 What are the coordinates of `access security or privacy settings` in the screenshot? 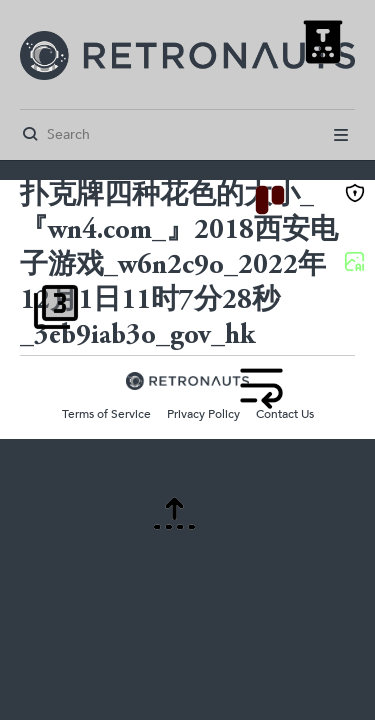 It's located at (355, 193).